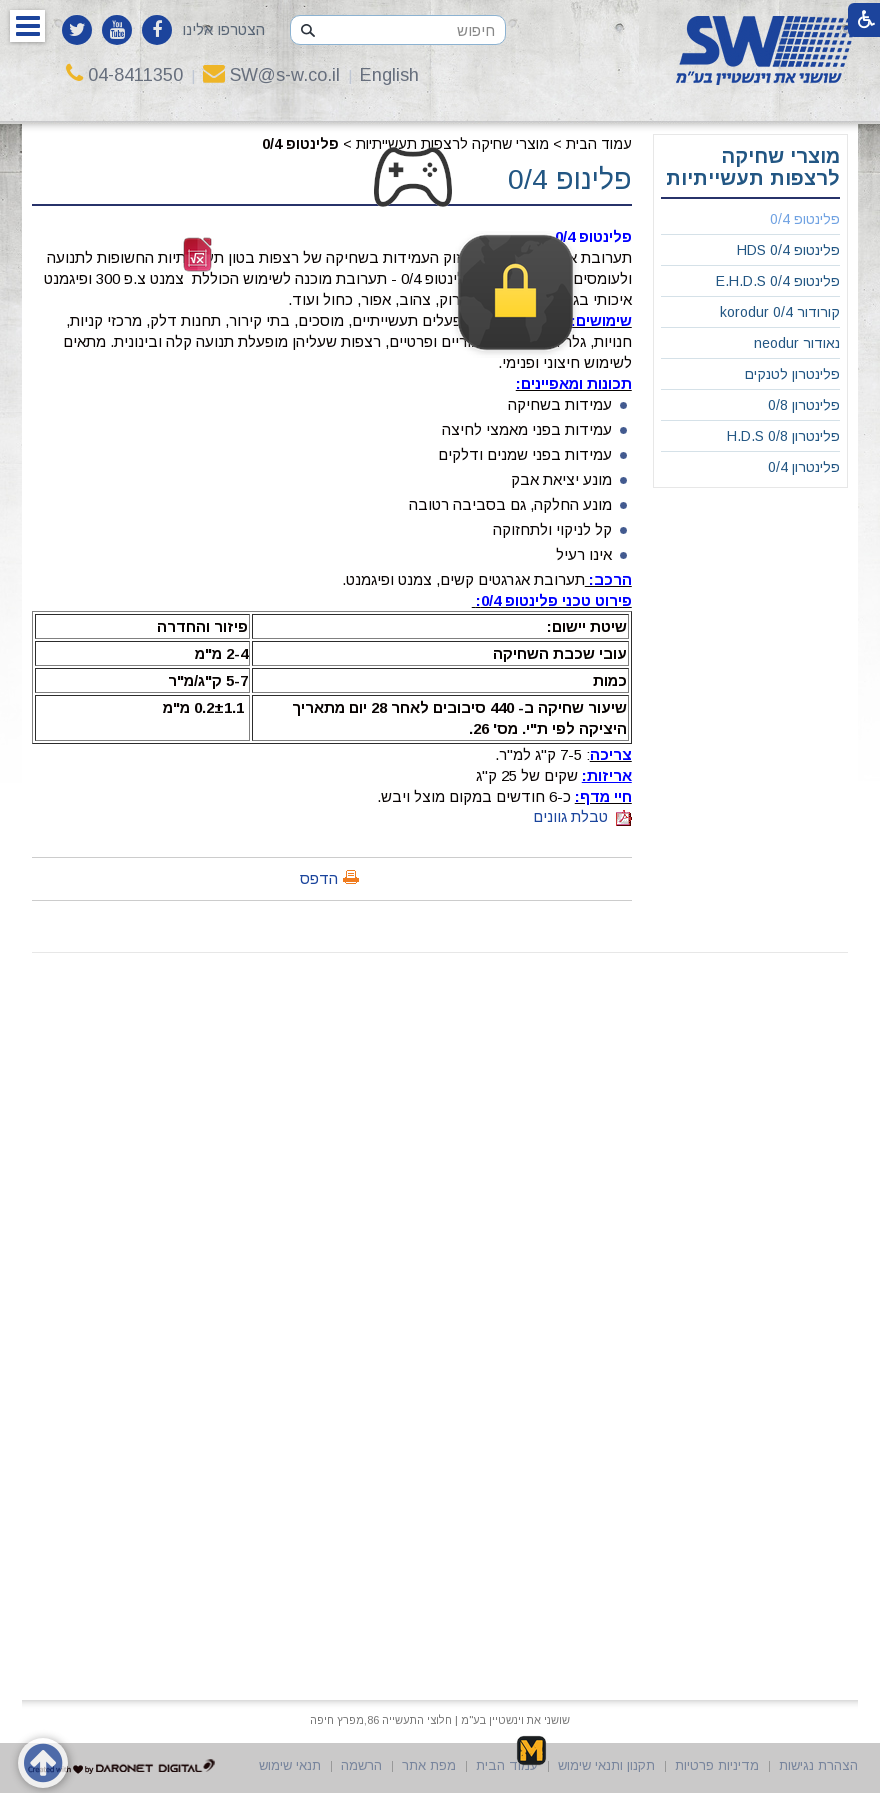  I want to click on access games and gaming applications, so click(413, 177).